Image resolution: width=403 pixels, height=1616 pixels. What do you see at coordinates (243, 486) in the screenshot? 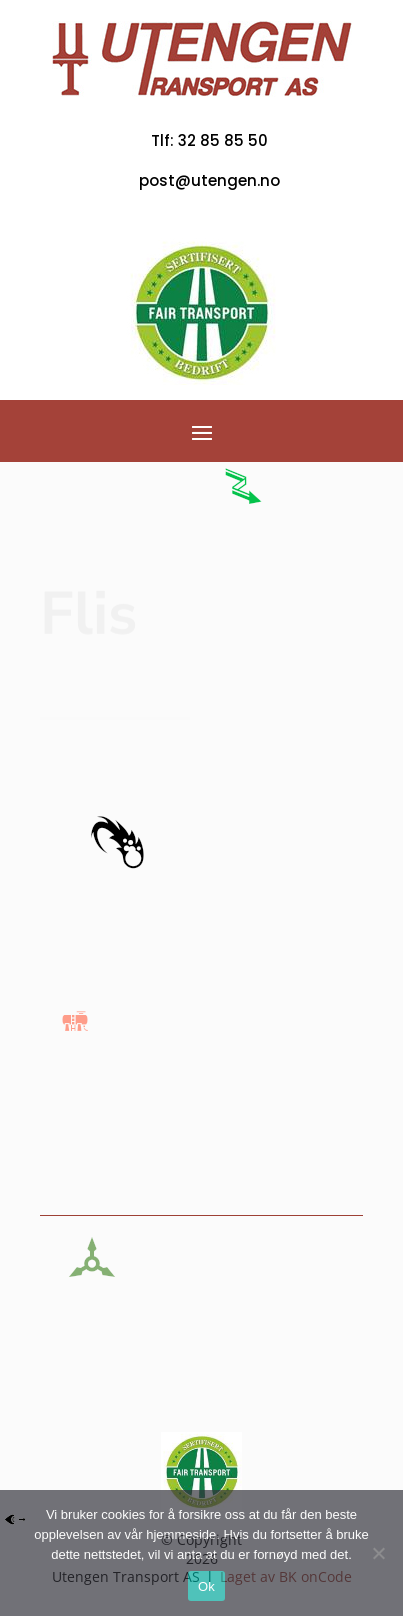
I see `indicates a zigzag or multi-directional path` at bounding box center [243, 486].